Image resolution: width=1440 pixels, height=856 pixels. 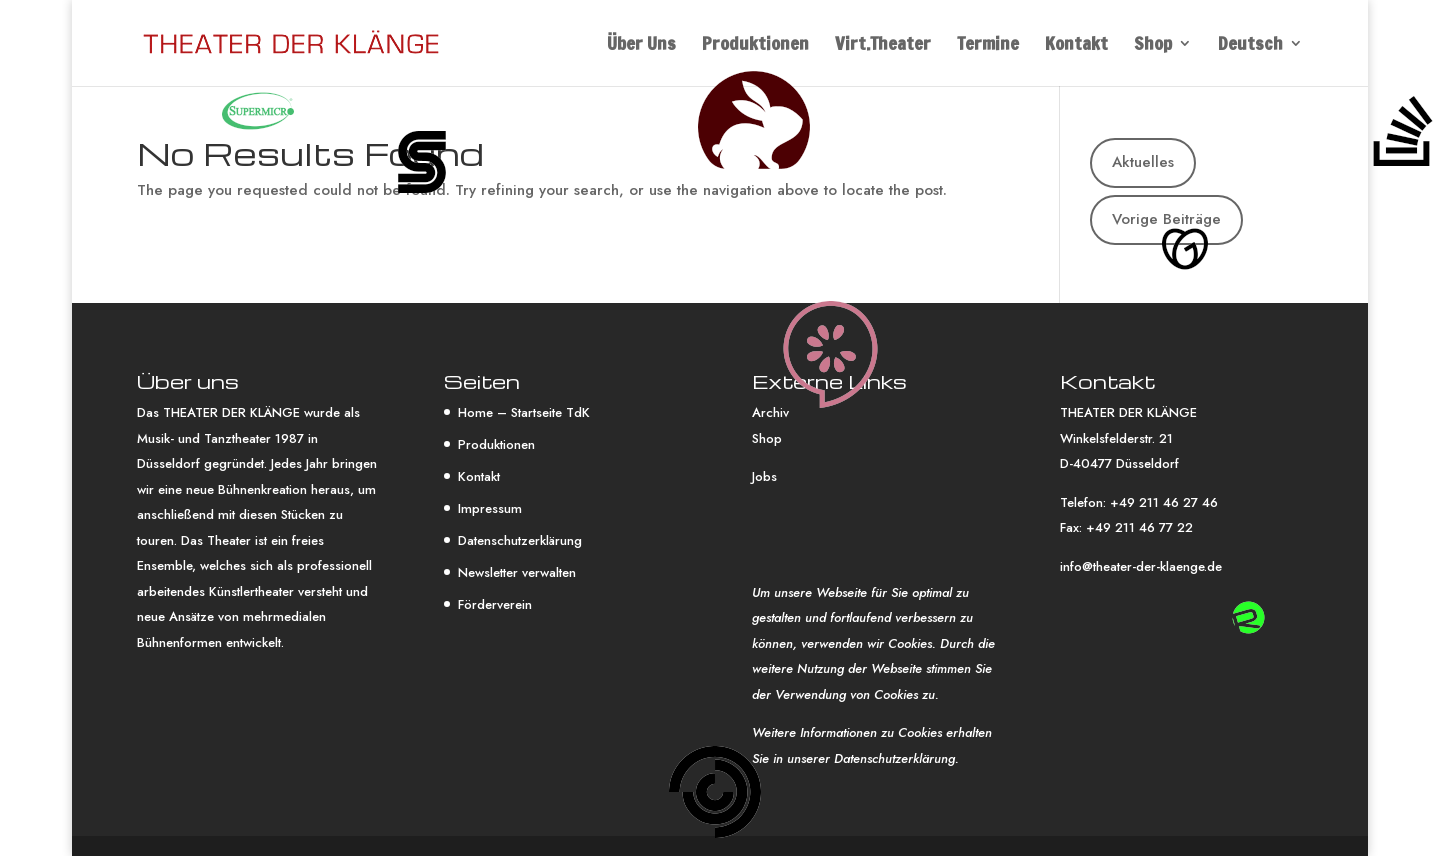 What do you see at coordinates (754, 120) in the screenshot?
I see `coderabbit logo - ai-powered code review platform` at bounding box center [754, 120].